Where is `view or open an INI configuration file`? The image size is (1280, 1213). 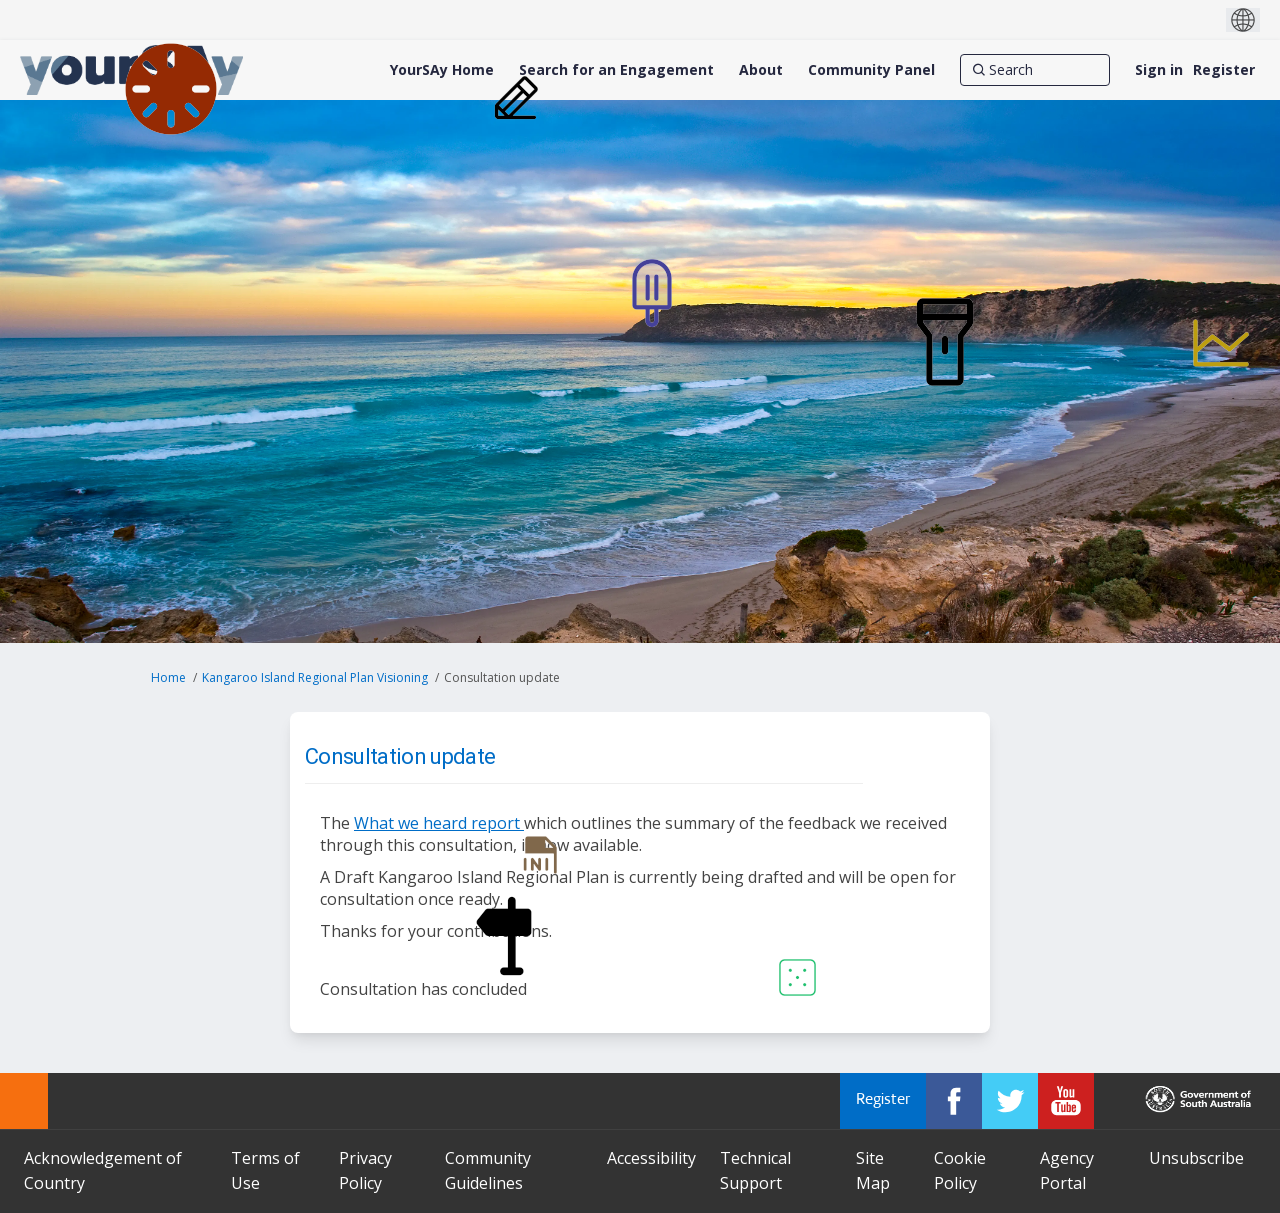 view or open an INI configuration file is located at coordinates (541, 855).